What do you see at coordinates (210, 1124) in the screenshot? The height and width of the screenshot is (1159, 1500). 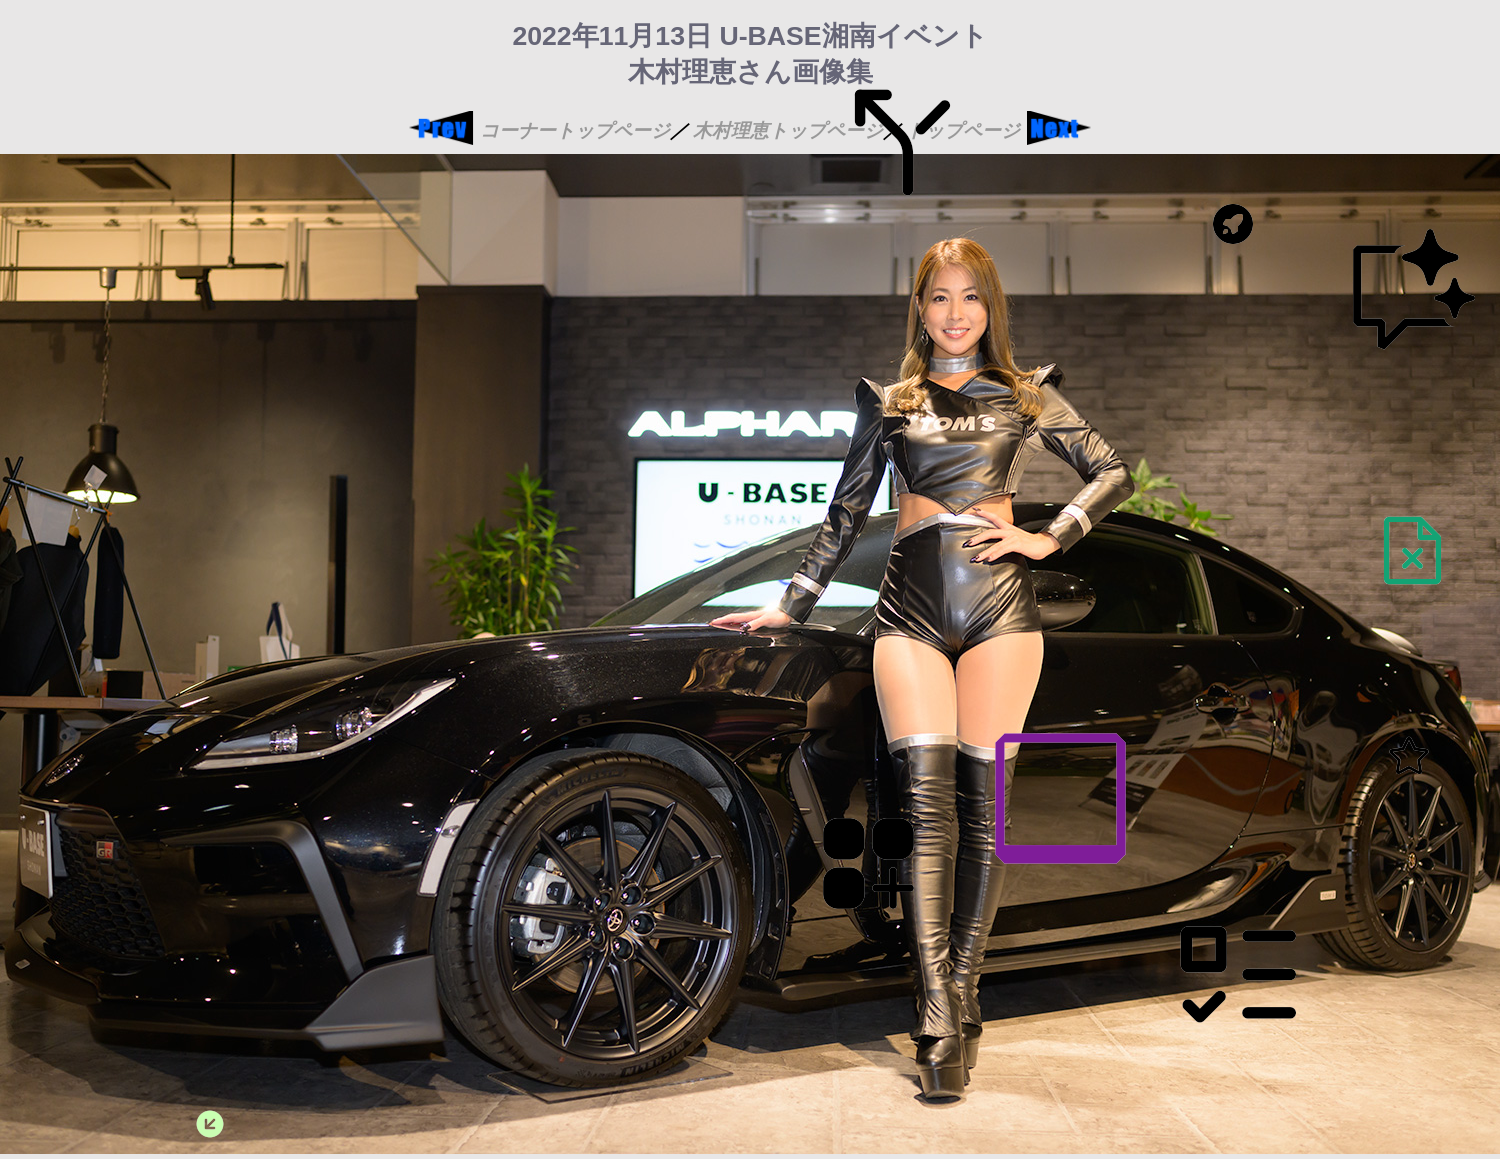 I see `navigate to previous or lower-left section` at bounding box center [210, 1124].